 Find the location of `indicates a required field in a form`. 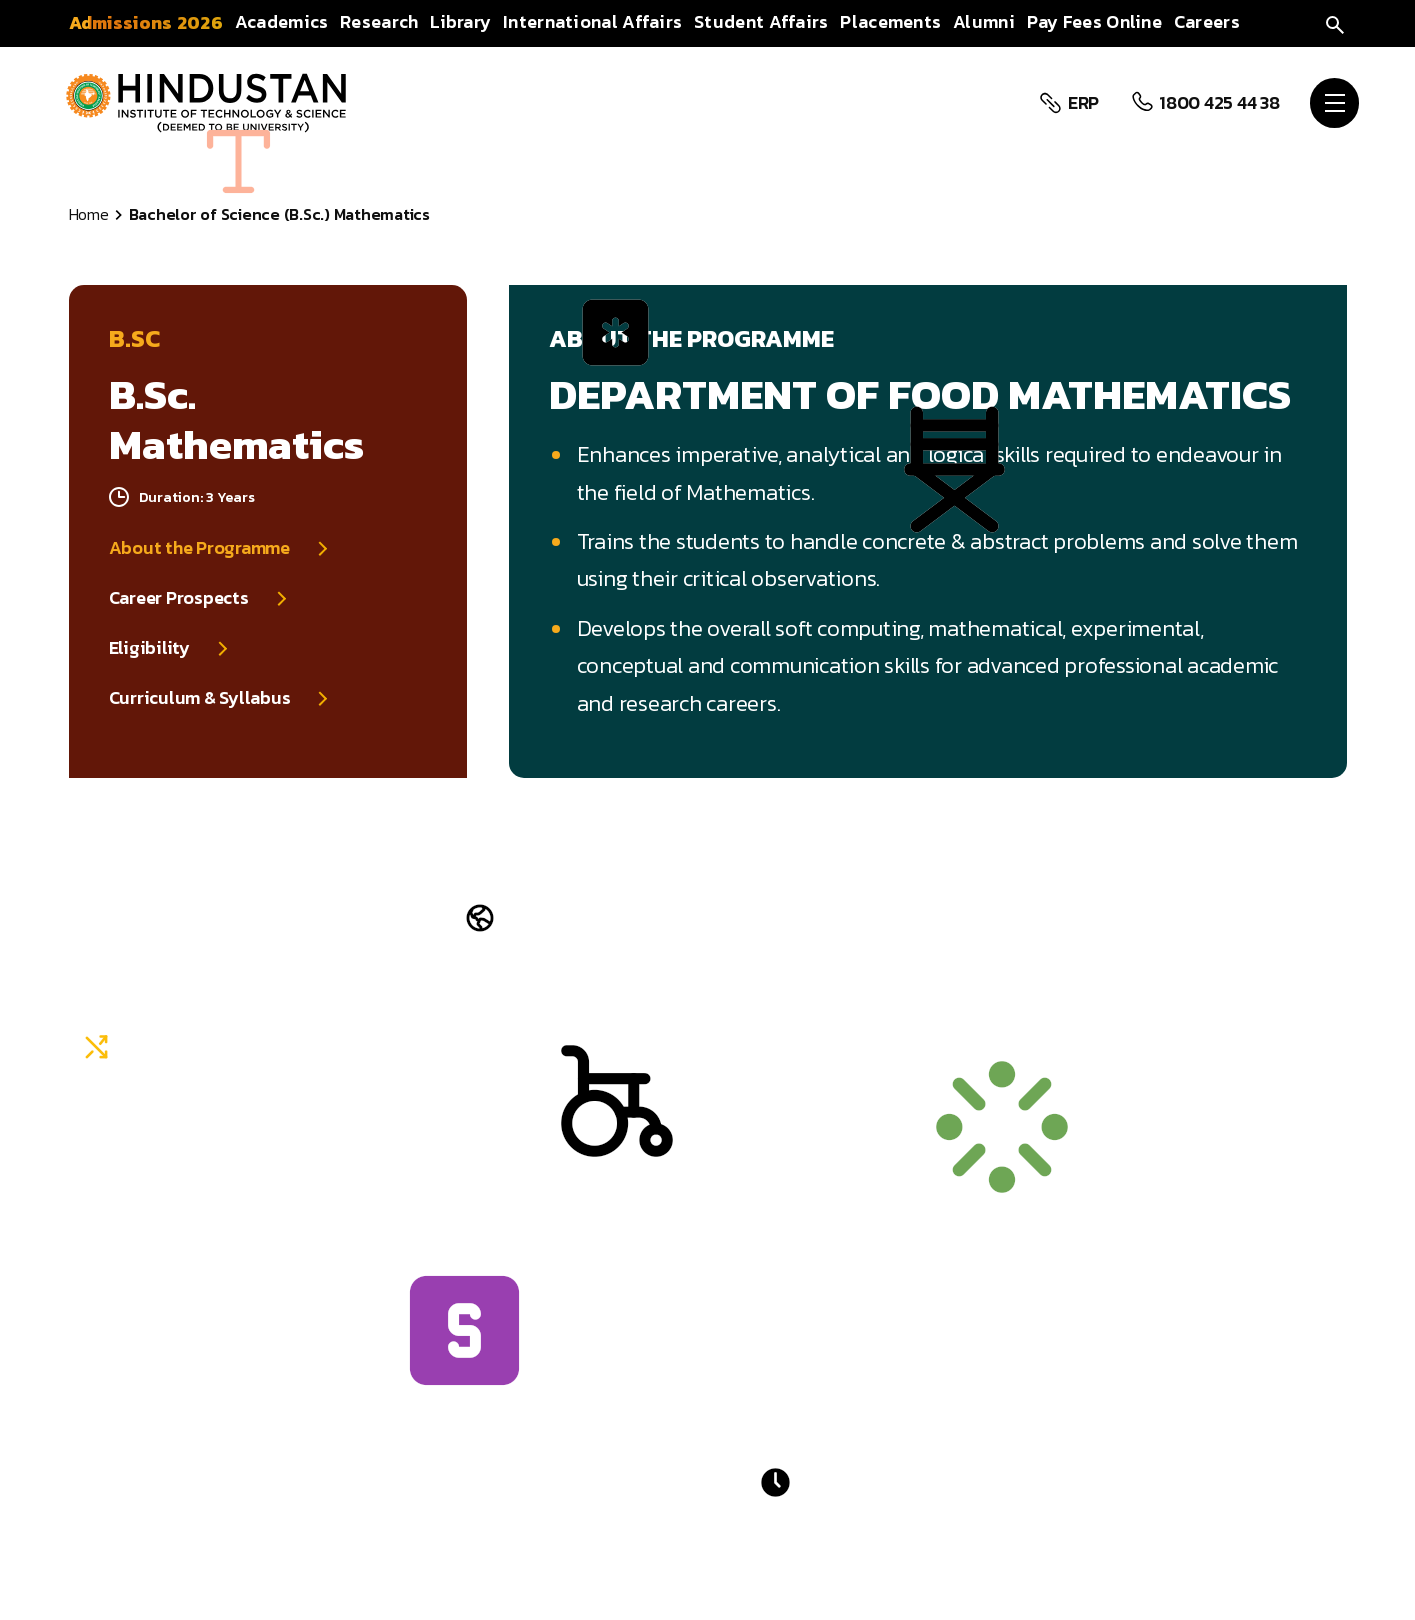

indicates a required field in a form is located at coordinates (615, 332).